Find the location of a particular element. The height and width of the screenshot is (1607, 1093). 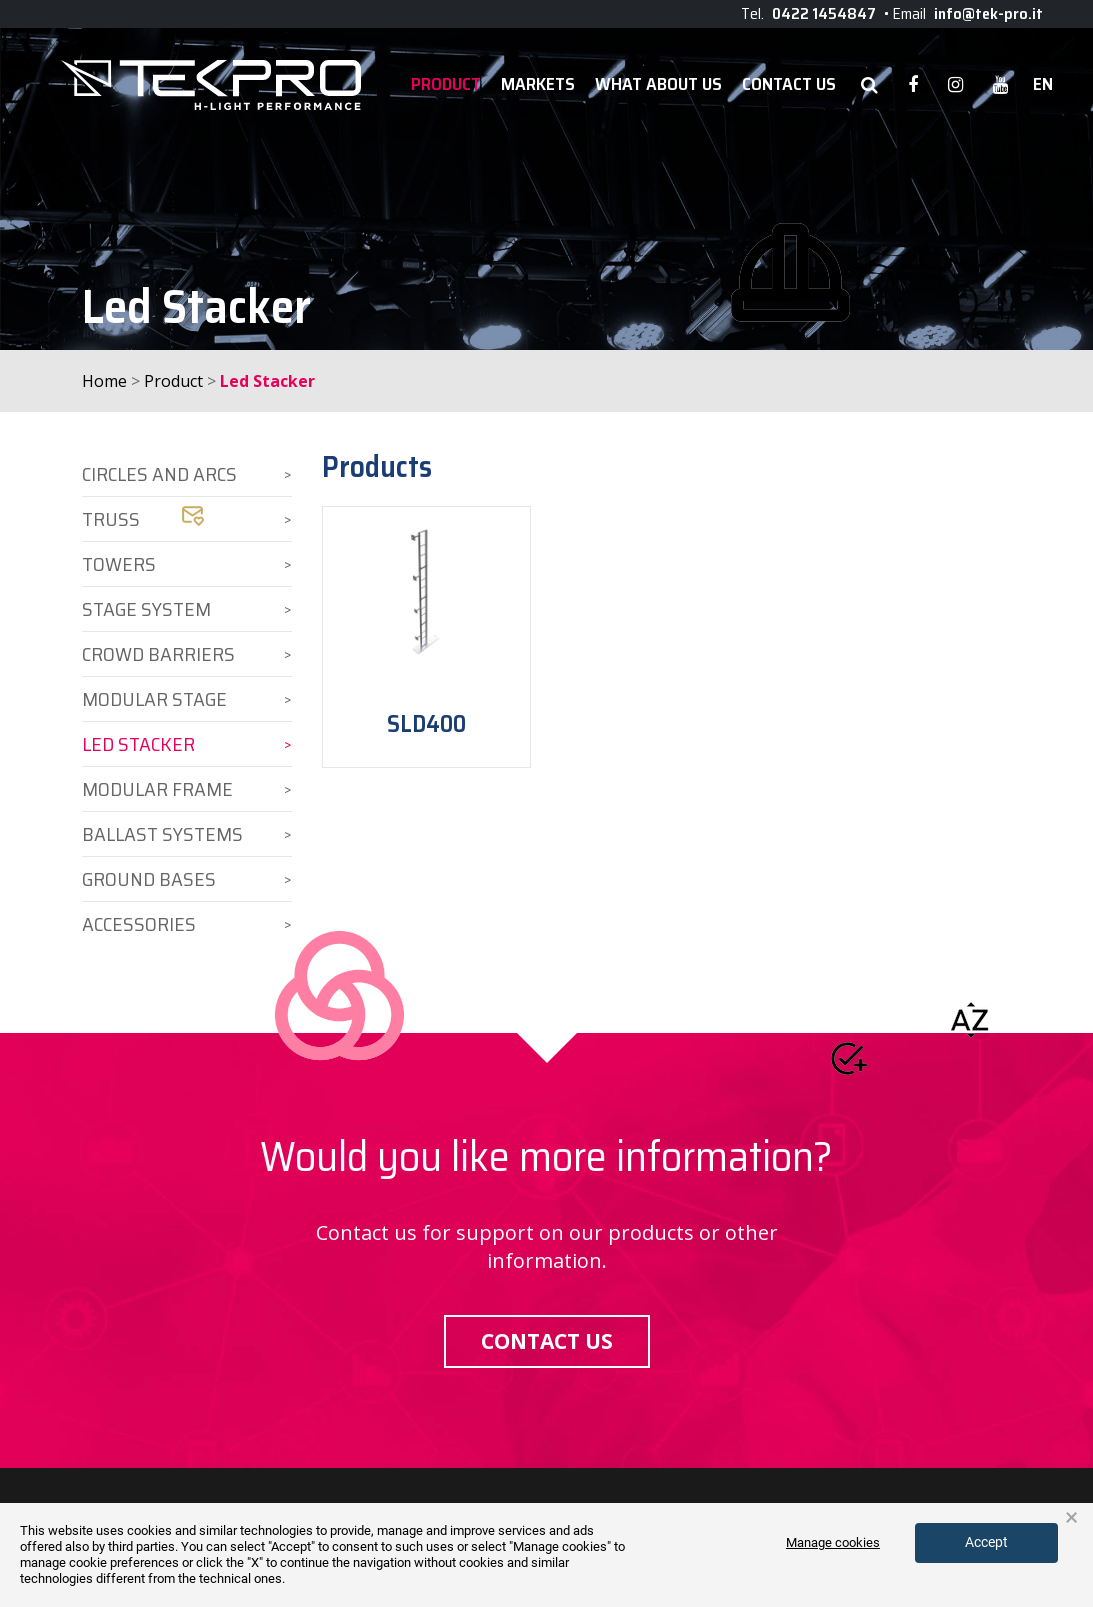

sort items alphabetically is located at coordinates (970, 1020).